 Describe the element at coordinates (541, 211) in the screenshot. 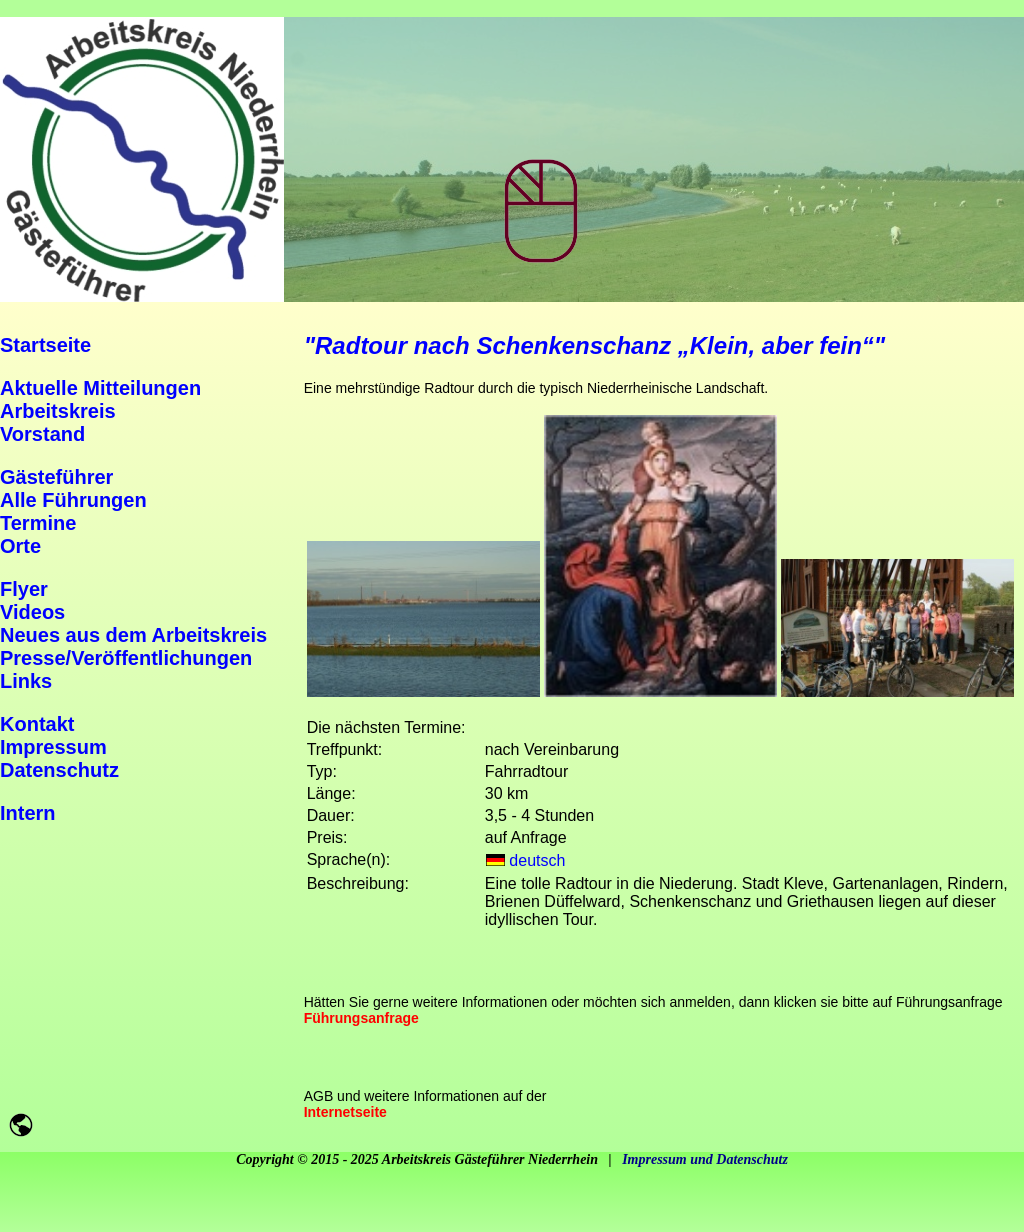

I see `indicates left mouse button click action` at that location.